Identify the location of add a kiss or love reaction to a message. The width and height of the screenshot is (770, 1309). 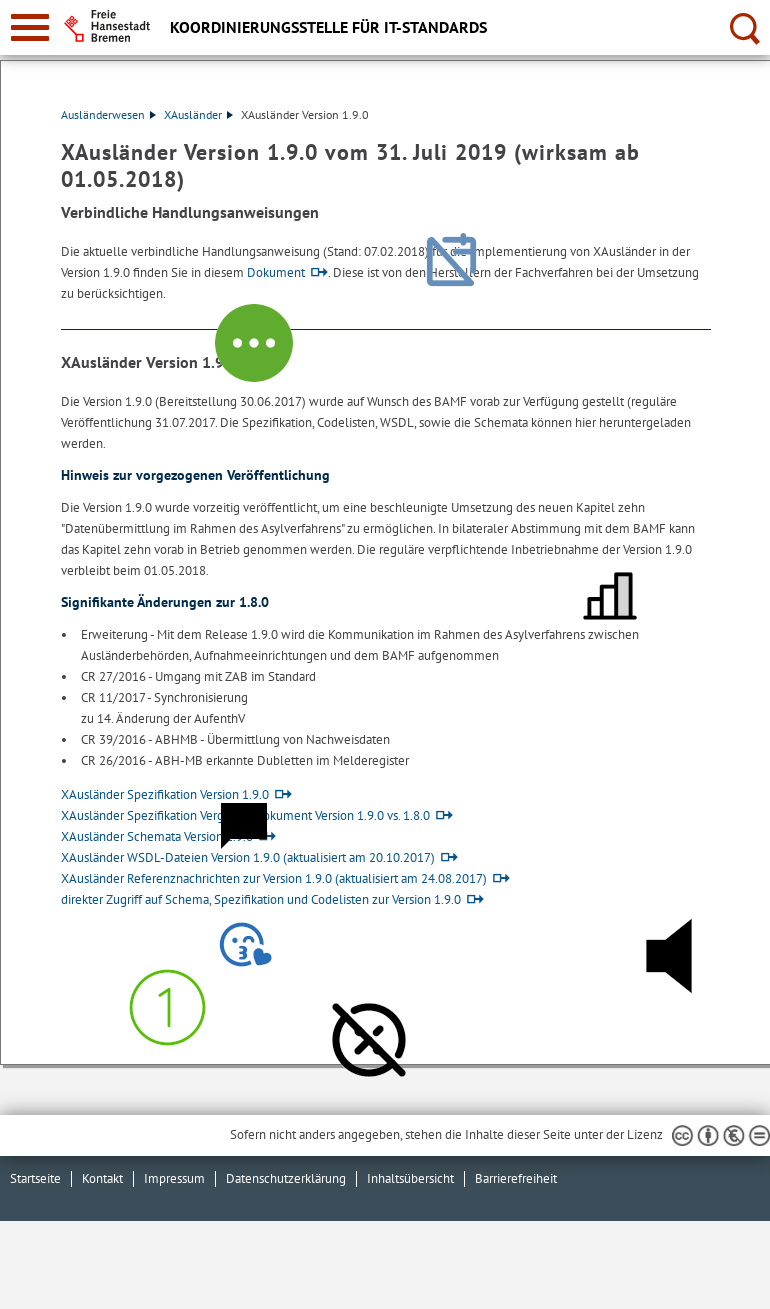
(244, 944).